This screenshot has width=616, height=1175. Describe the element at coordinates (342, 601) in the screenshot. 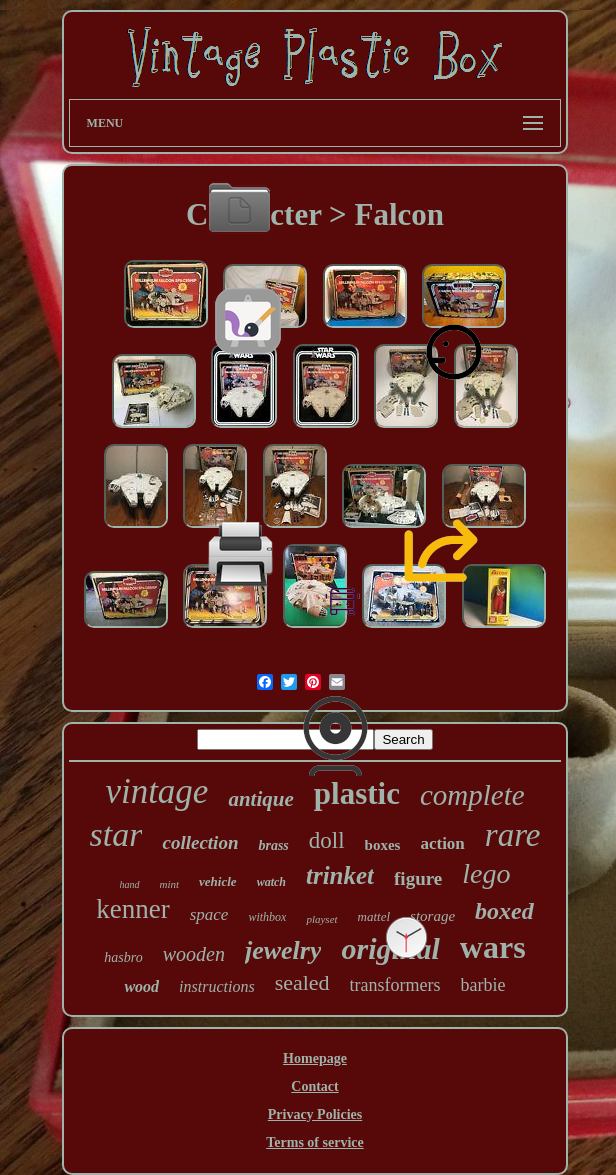

I see `view bus routes or schedules` at that location.